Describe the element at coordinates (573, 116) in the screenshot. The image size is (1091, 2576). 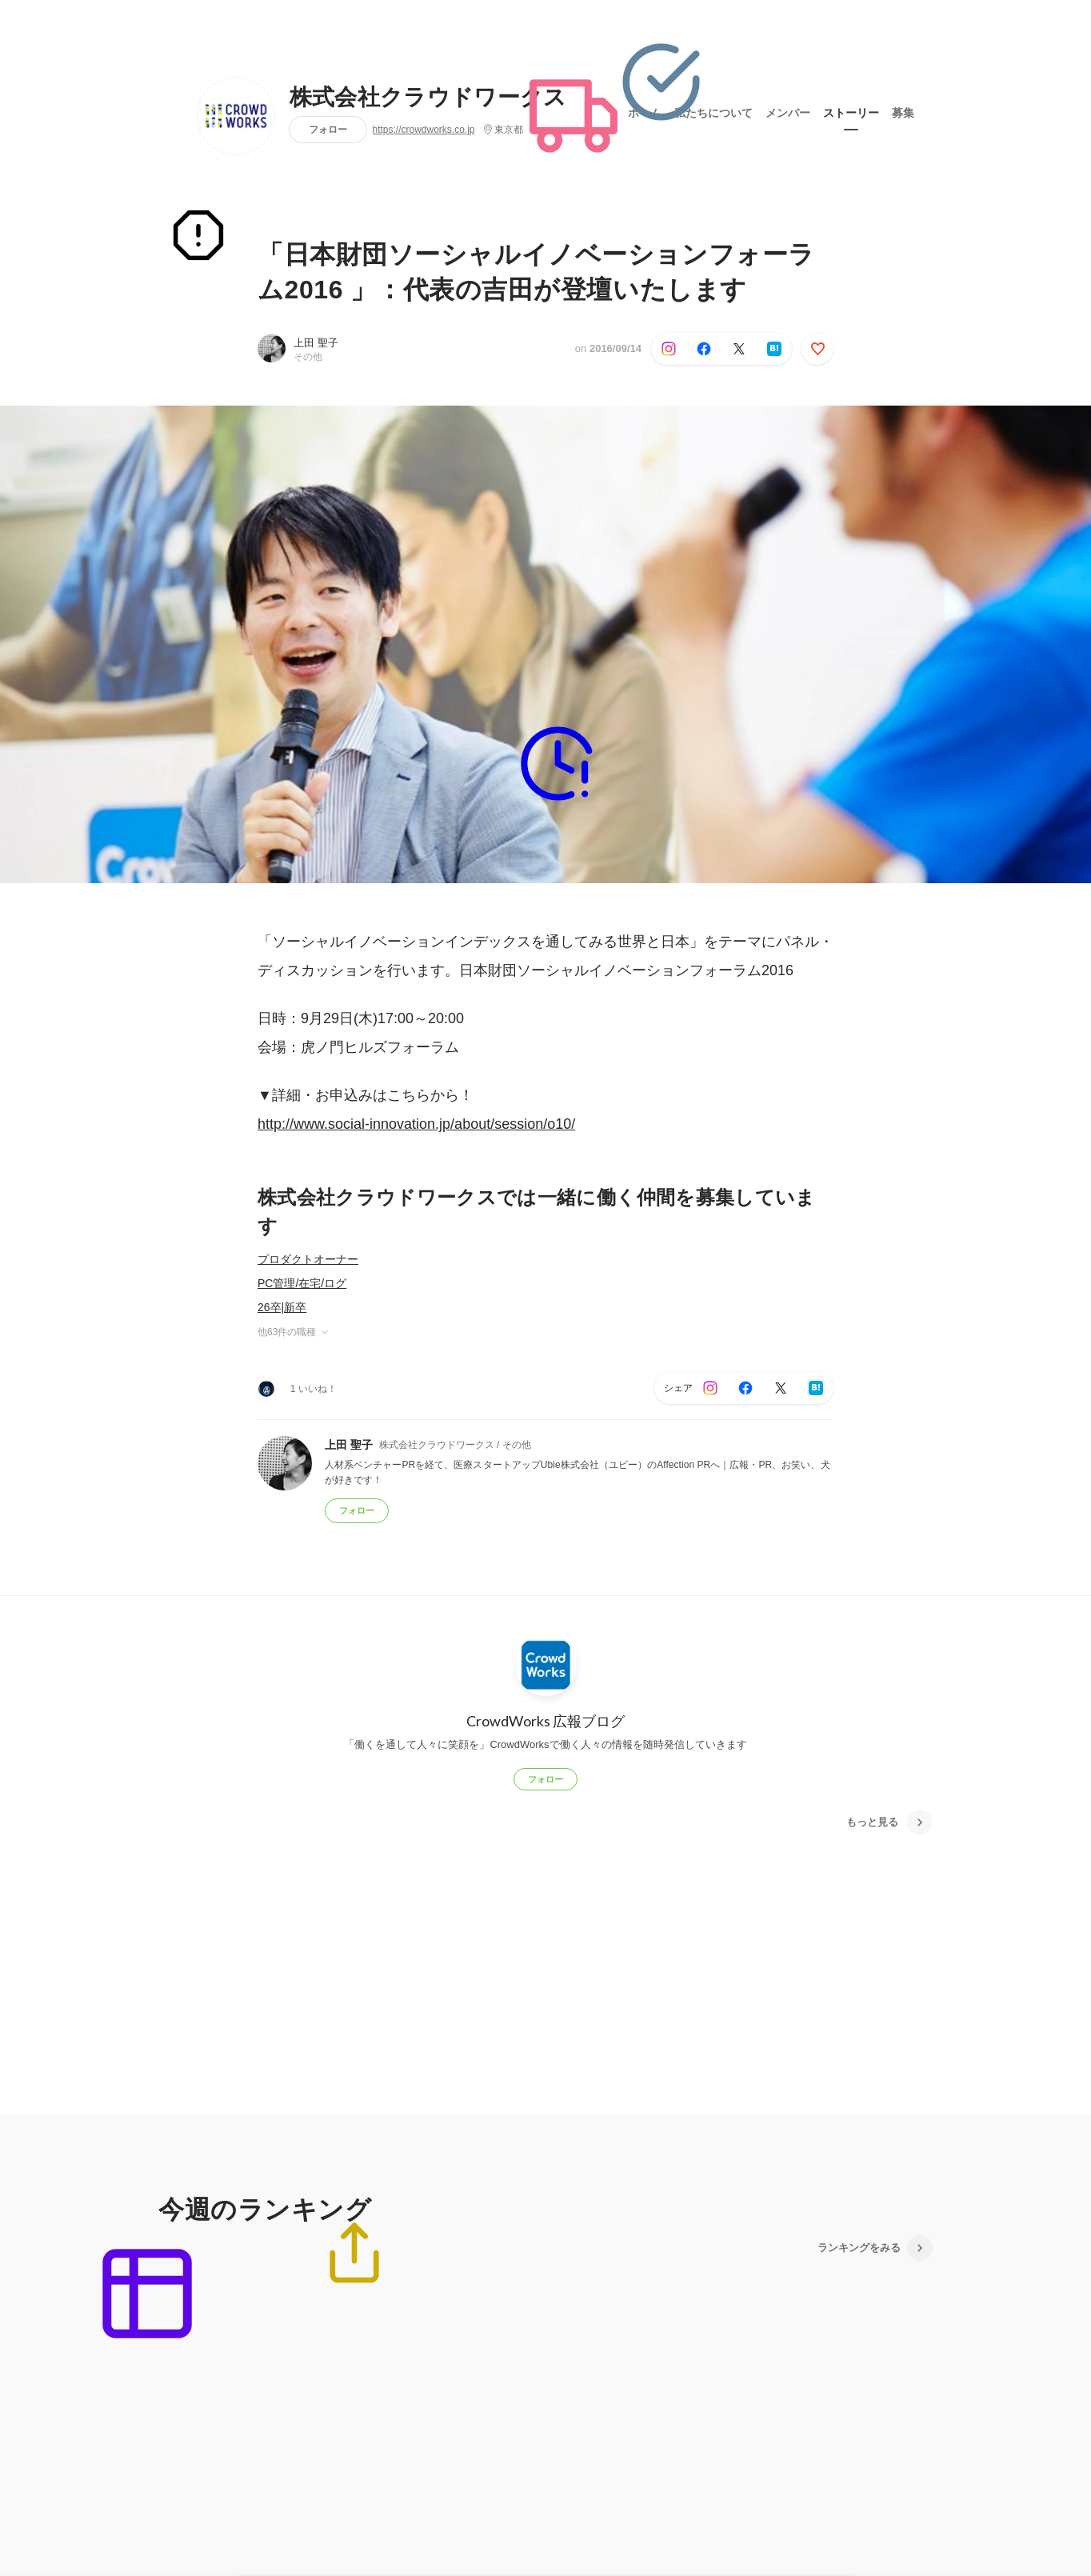
I see `track your delivery status` at that location.